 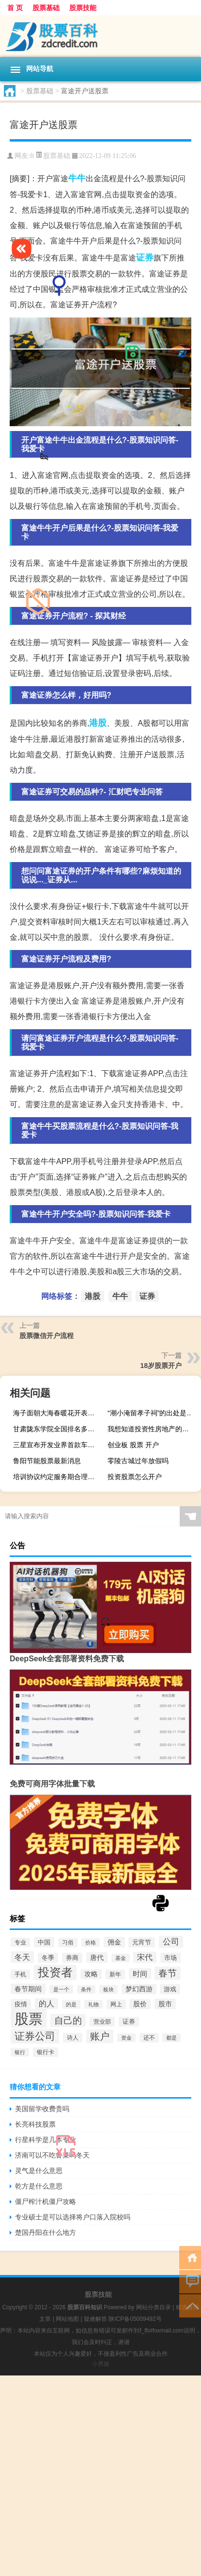 What do you see at coordinates (160, 1903) in the screenshot?
I see `python file or project indicator` at bounding box center [160, 1903].